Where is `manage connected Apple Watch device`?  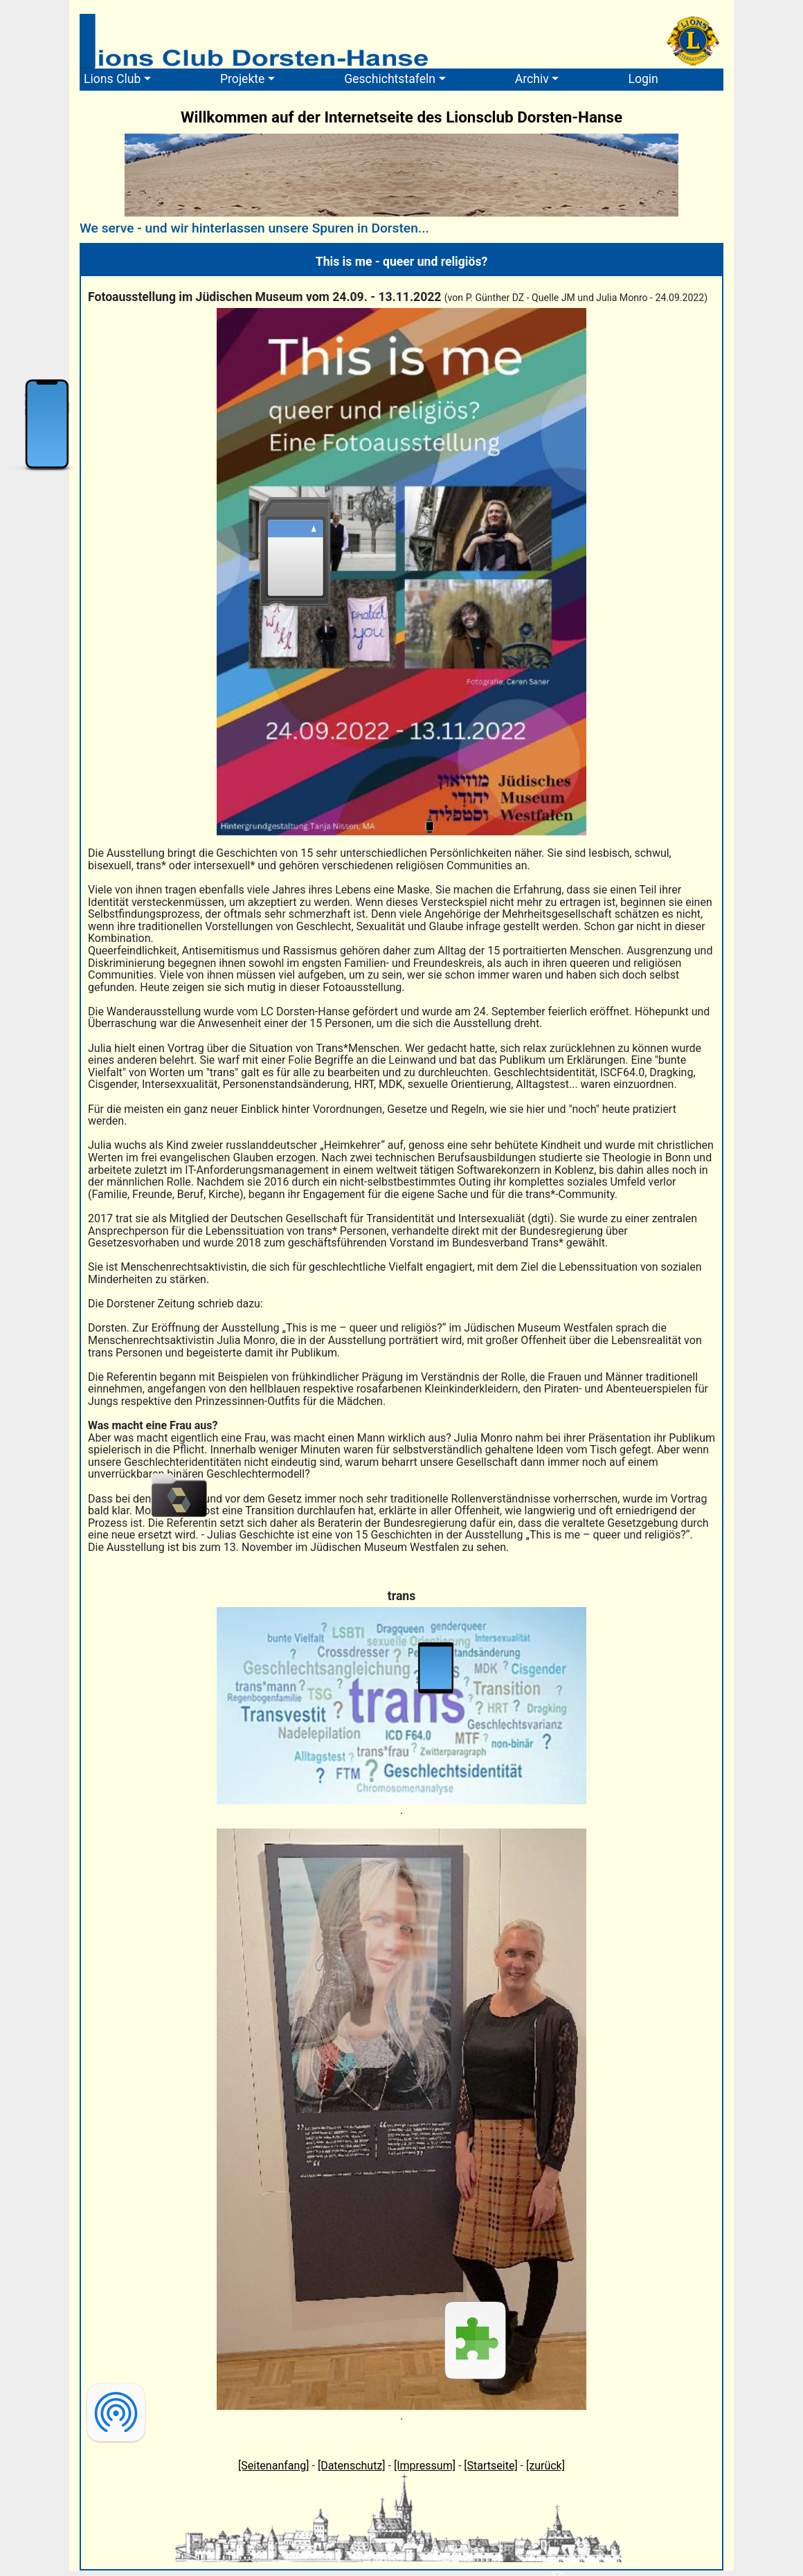 manage connected Apple Watch device is located at coordinates (429, 826).